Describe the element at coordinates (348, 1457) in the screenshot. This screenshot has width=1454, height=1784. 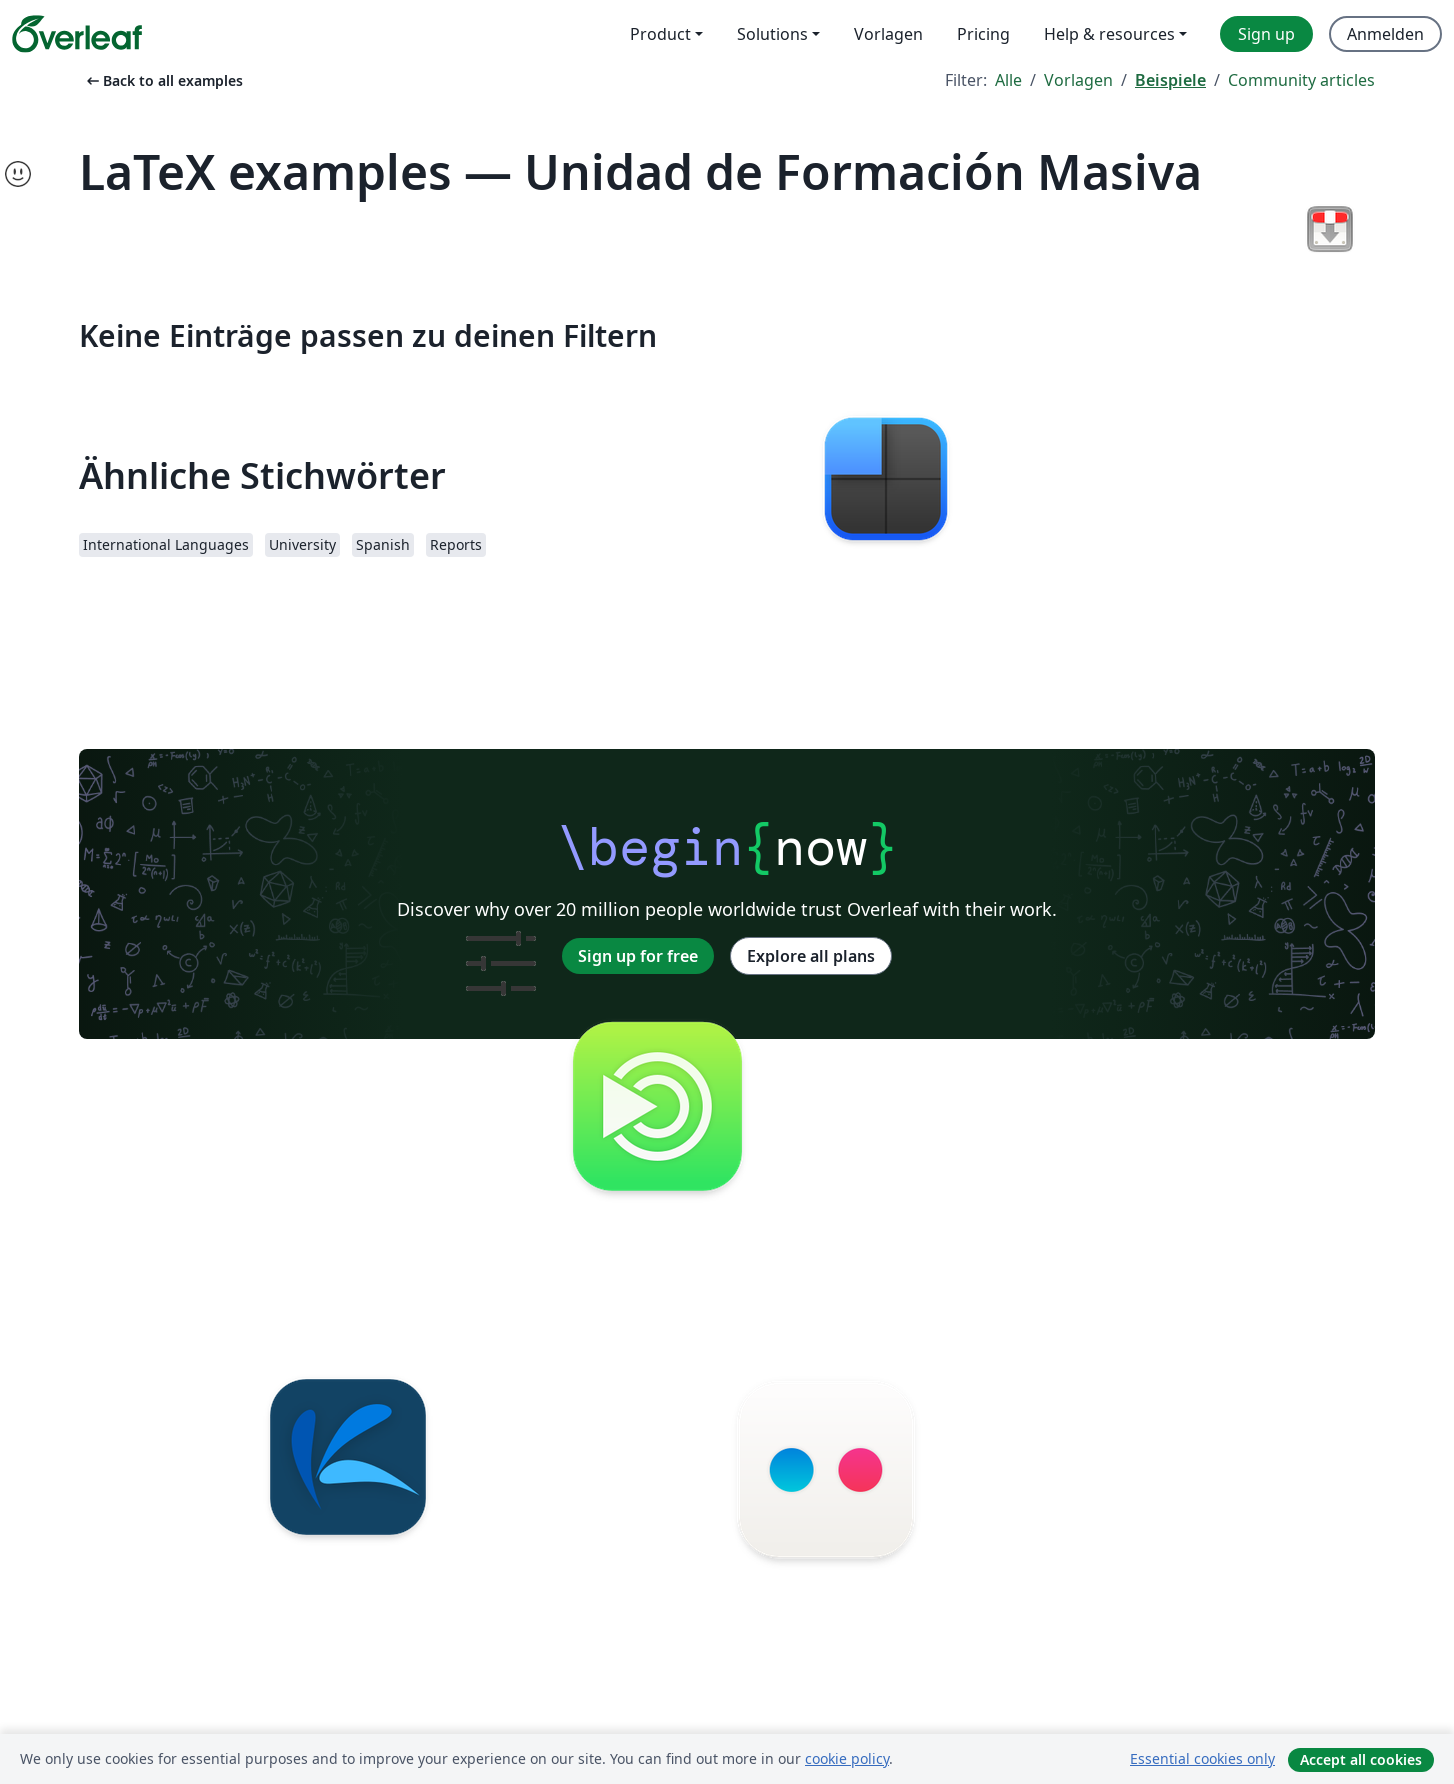
I see `launch the KaOS linux distribution app` at that location.